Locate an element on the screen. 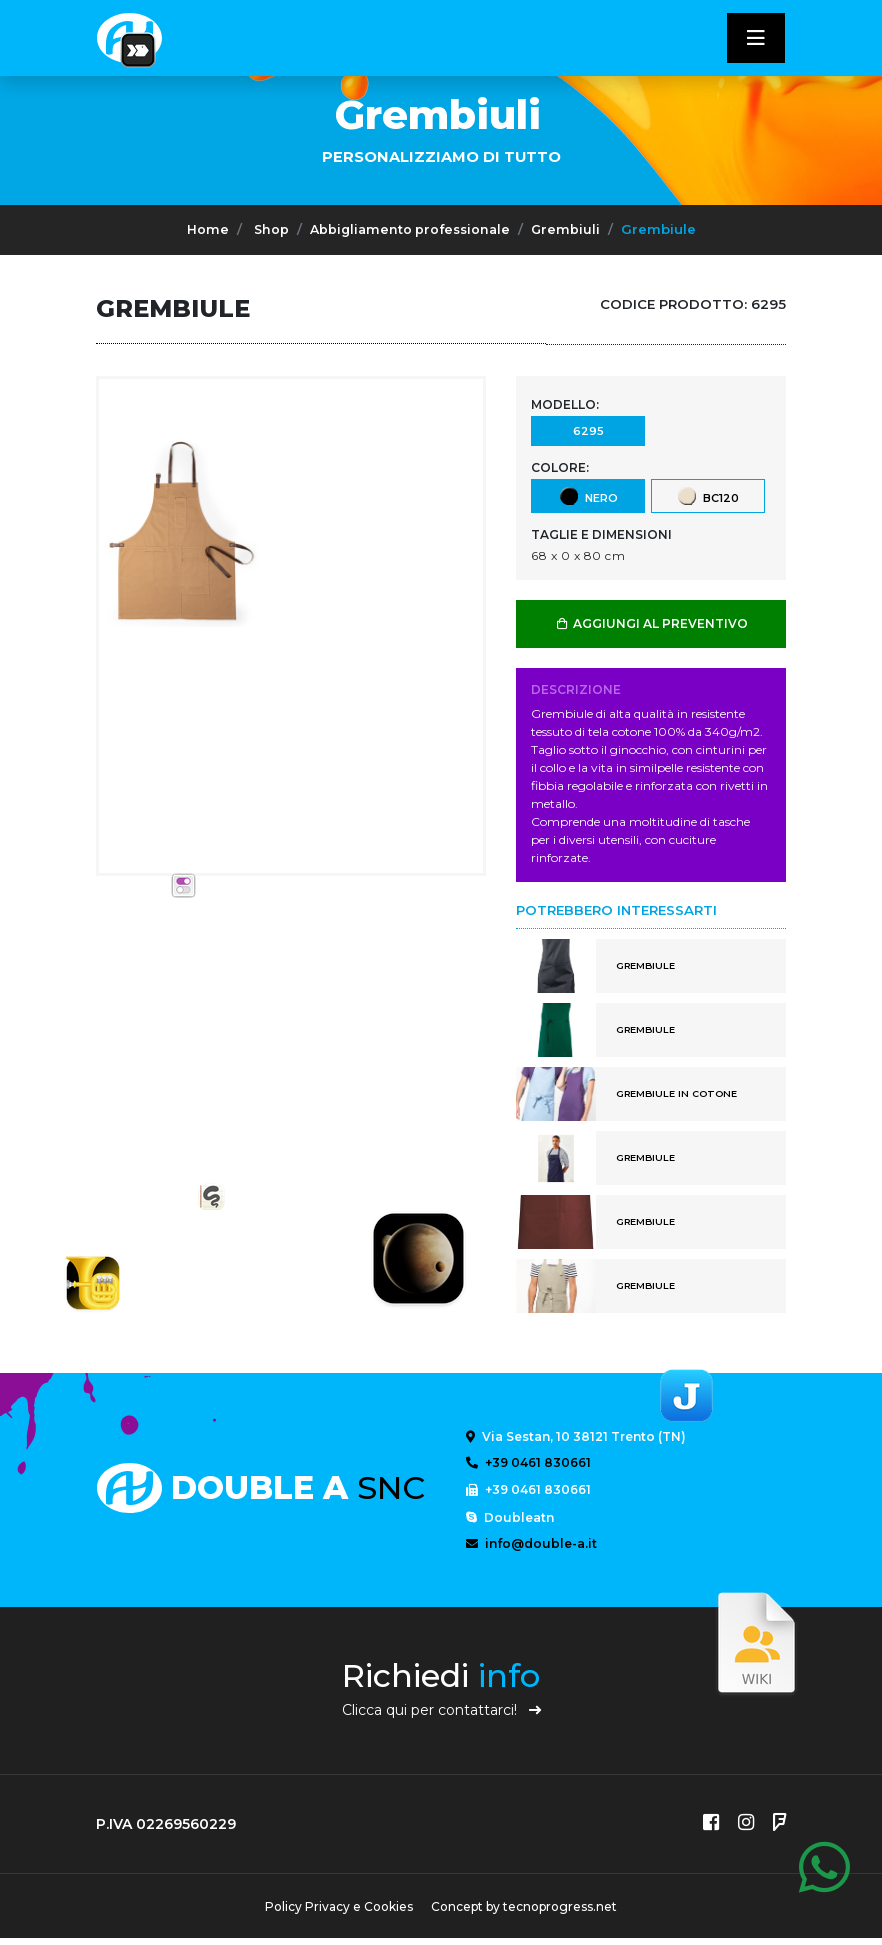  open fish shell terminal application is located at coordinates (138, 50).